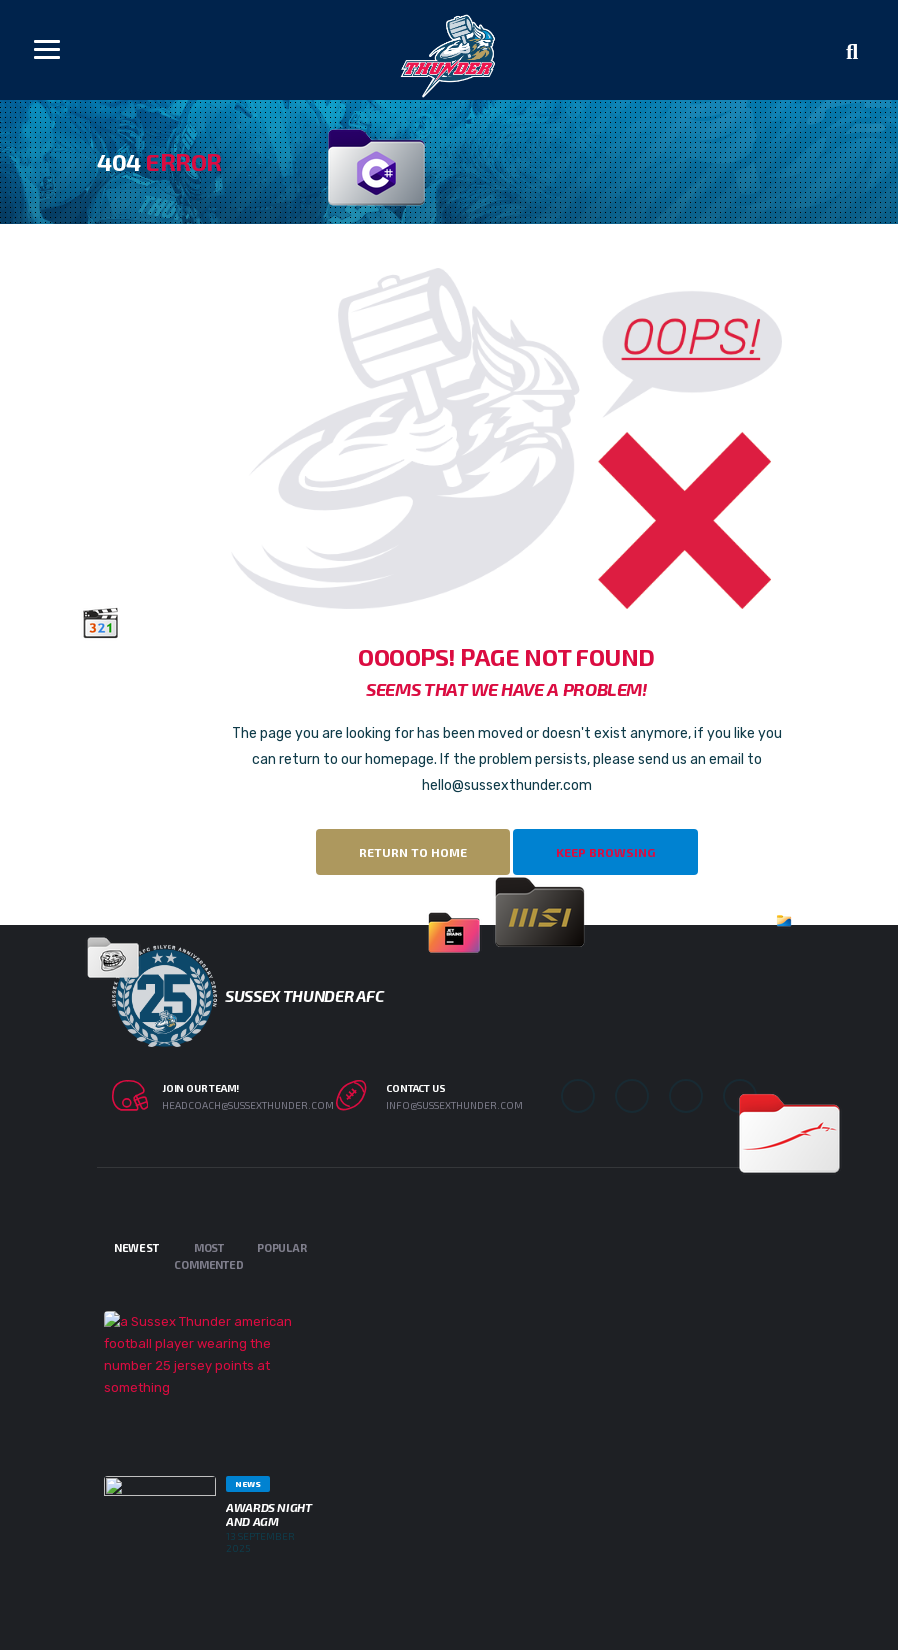  What do you see at coordinates (376, 170) in the screenshot?
I see `folder containing C# project files` at bounding box center [376, 170].